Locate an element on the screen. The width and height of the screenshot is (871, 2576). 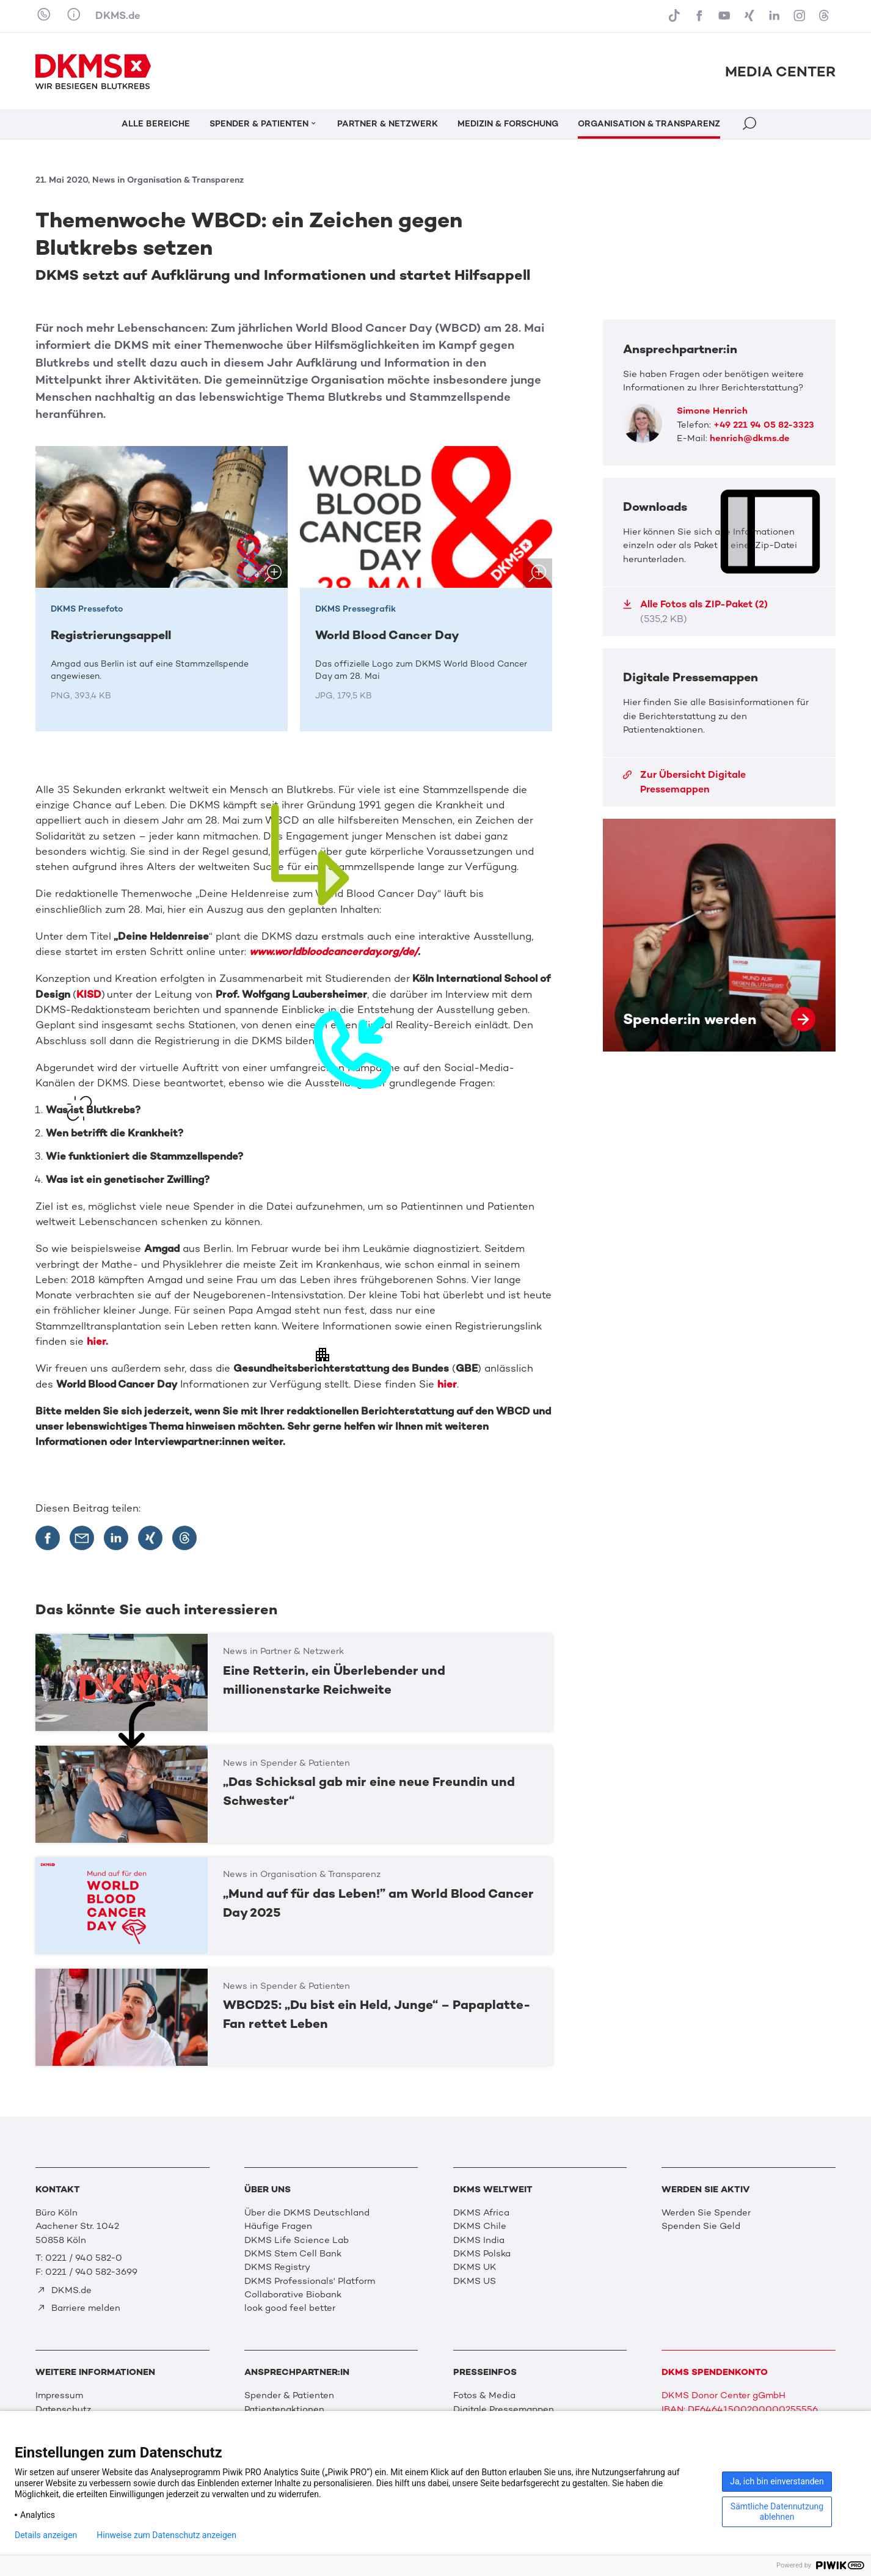
toggle sidebar panel visibility is located at coordinates (770, 532).